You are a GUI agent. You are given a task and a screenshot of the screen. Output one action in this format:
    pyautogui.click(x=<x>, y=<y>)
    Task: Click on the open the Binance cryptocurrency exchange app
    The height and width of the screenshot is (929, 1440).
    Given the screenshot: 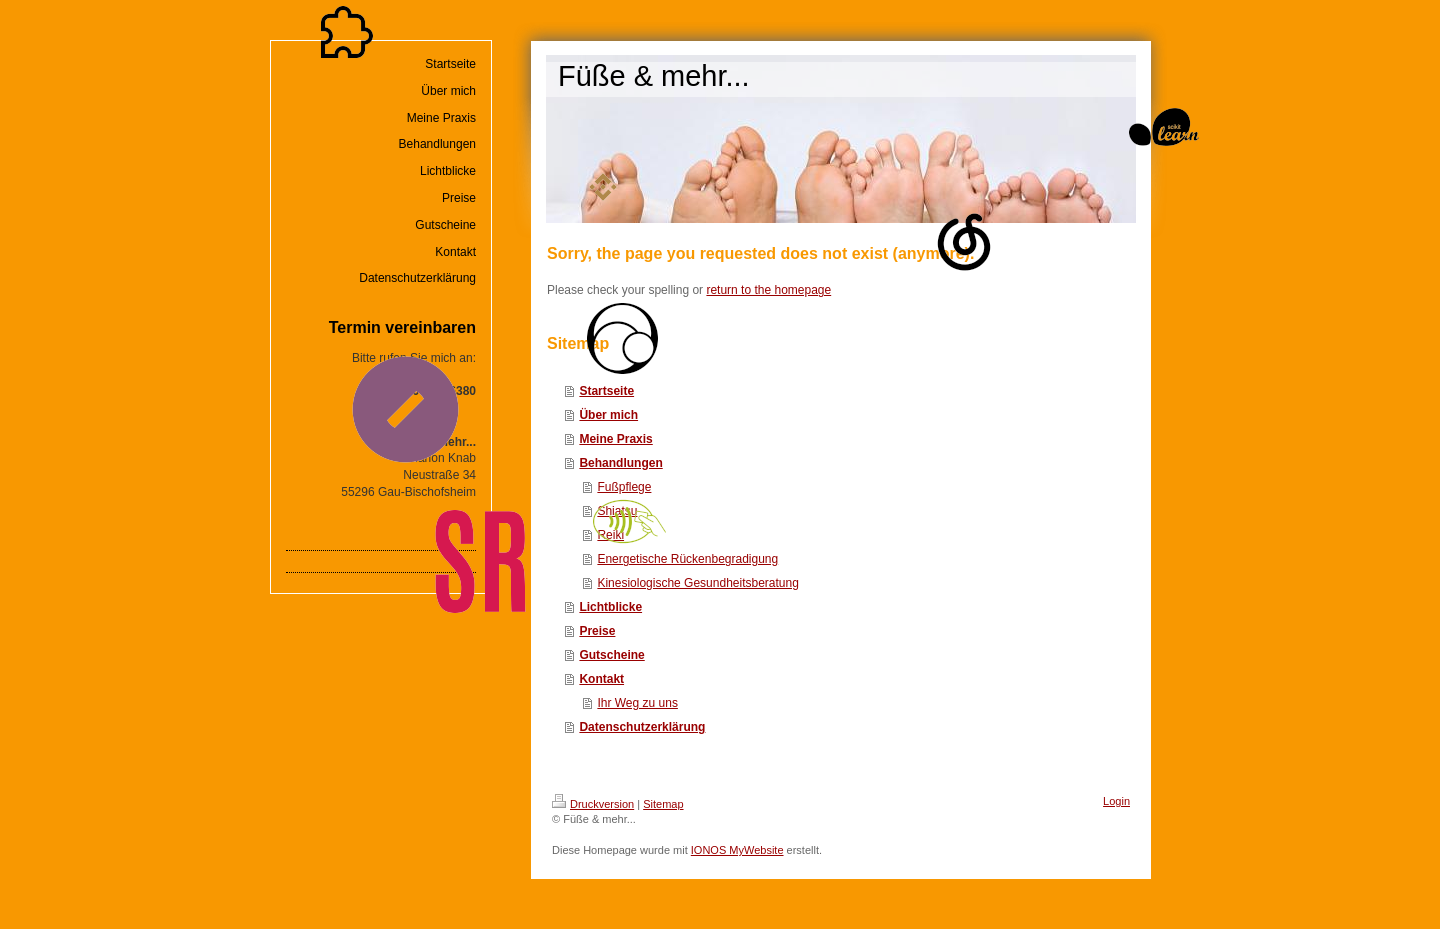 What is the action you would take?
    pyautogui.click(x=603, y=187)
    